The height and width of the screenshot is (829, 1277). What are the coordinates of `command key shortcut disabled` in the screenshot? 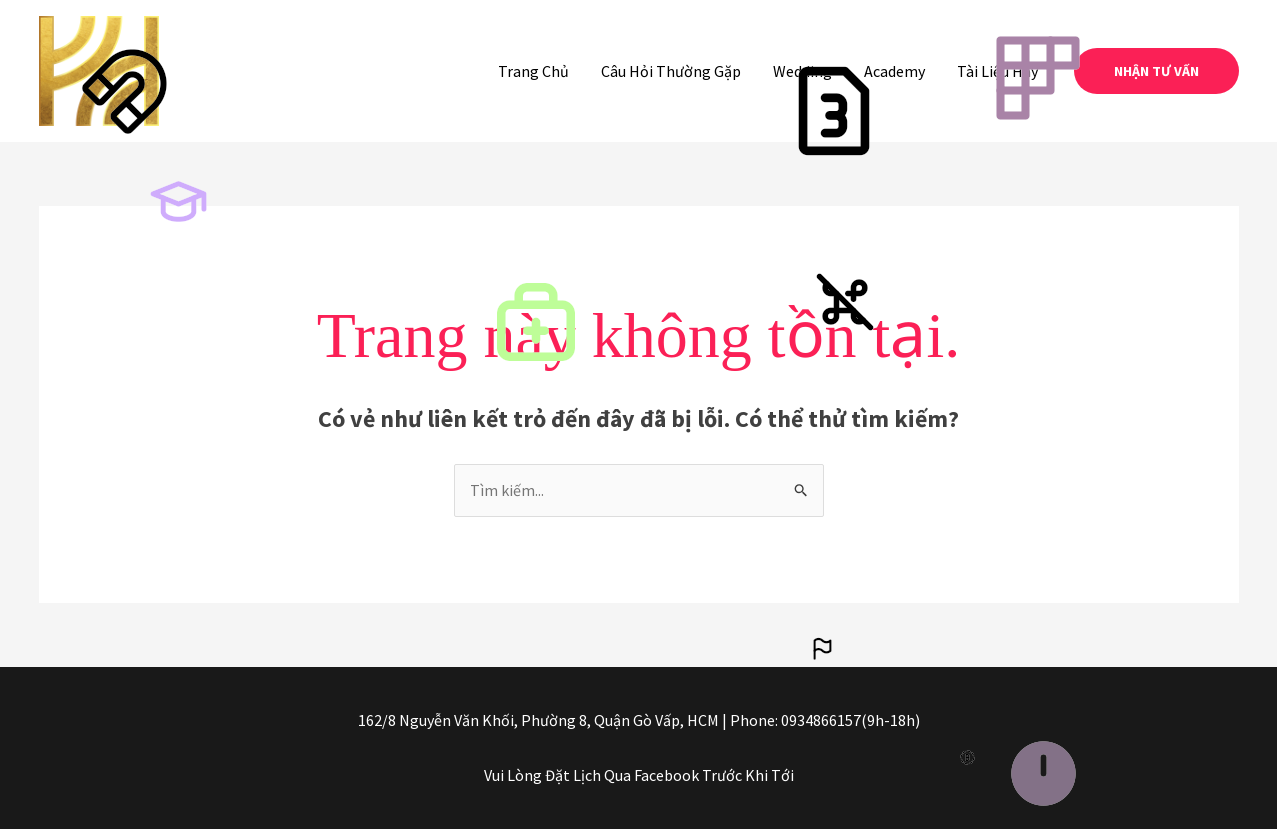 It's located at (845, 302).